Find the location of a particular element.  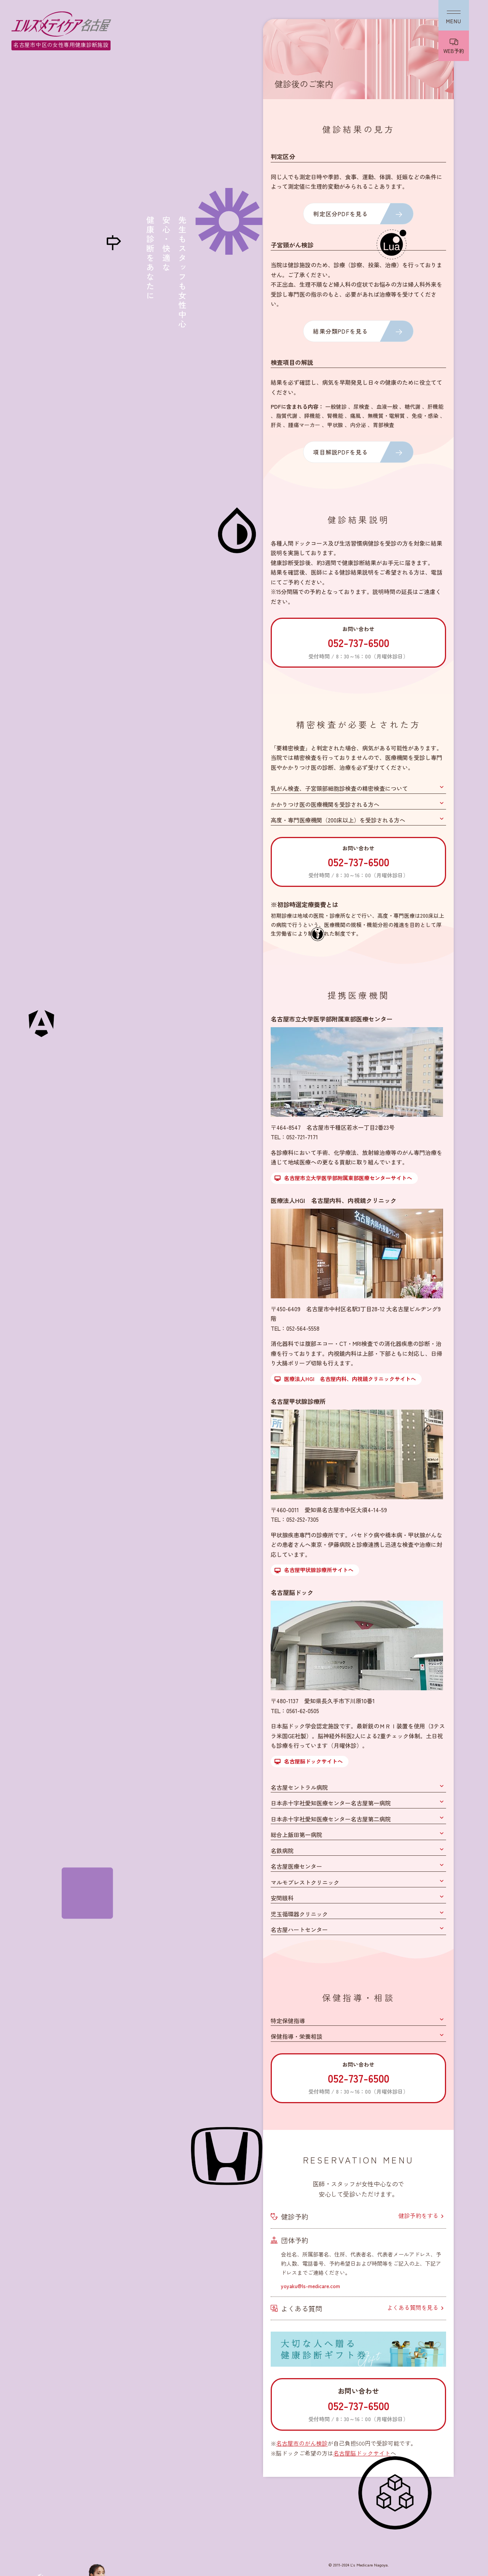

adjust color contrast settings is located at coordinates (237, 532).